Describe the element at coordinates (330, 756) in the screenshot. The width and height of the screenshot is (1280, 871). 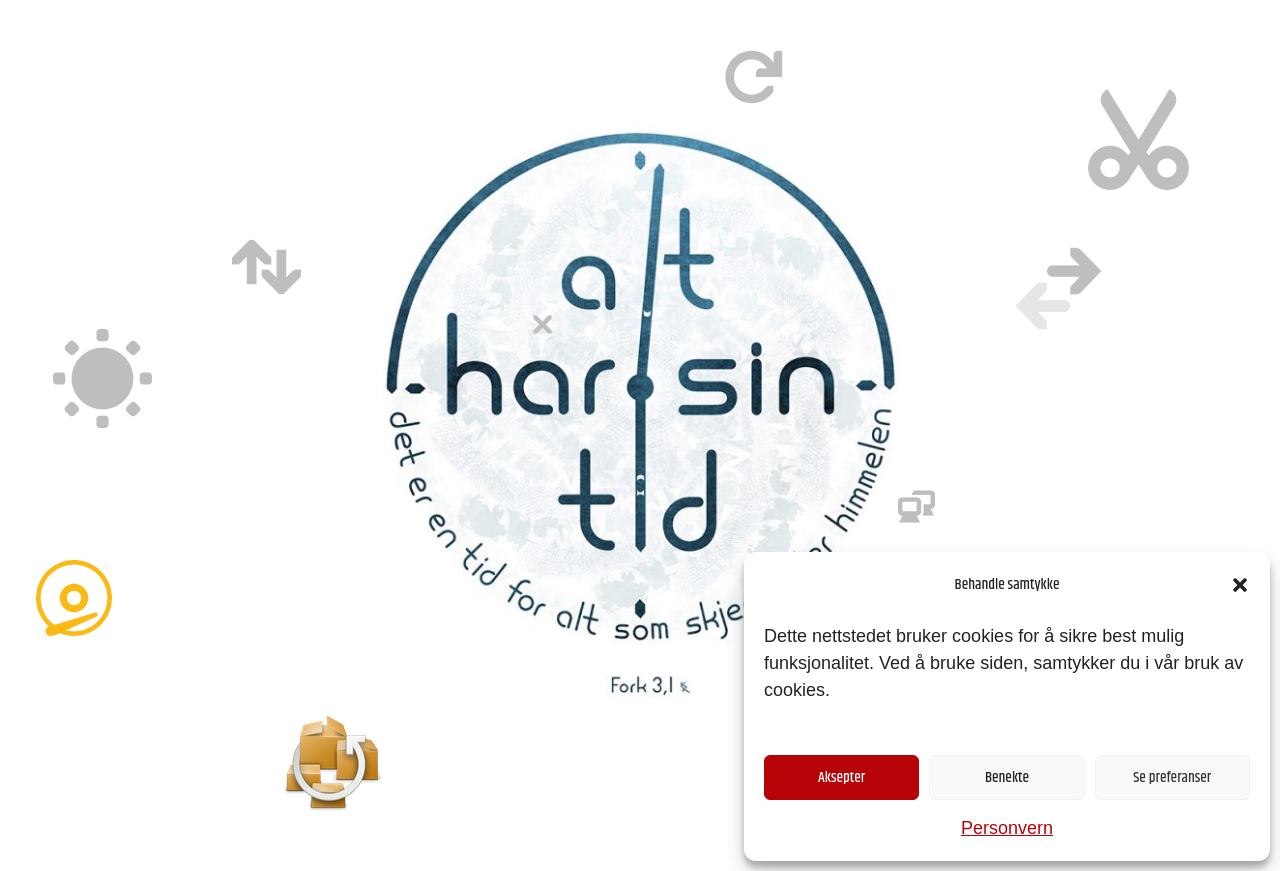
I see `check for available software updates` at that location.